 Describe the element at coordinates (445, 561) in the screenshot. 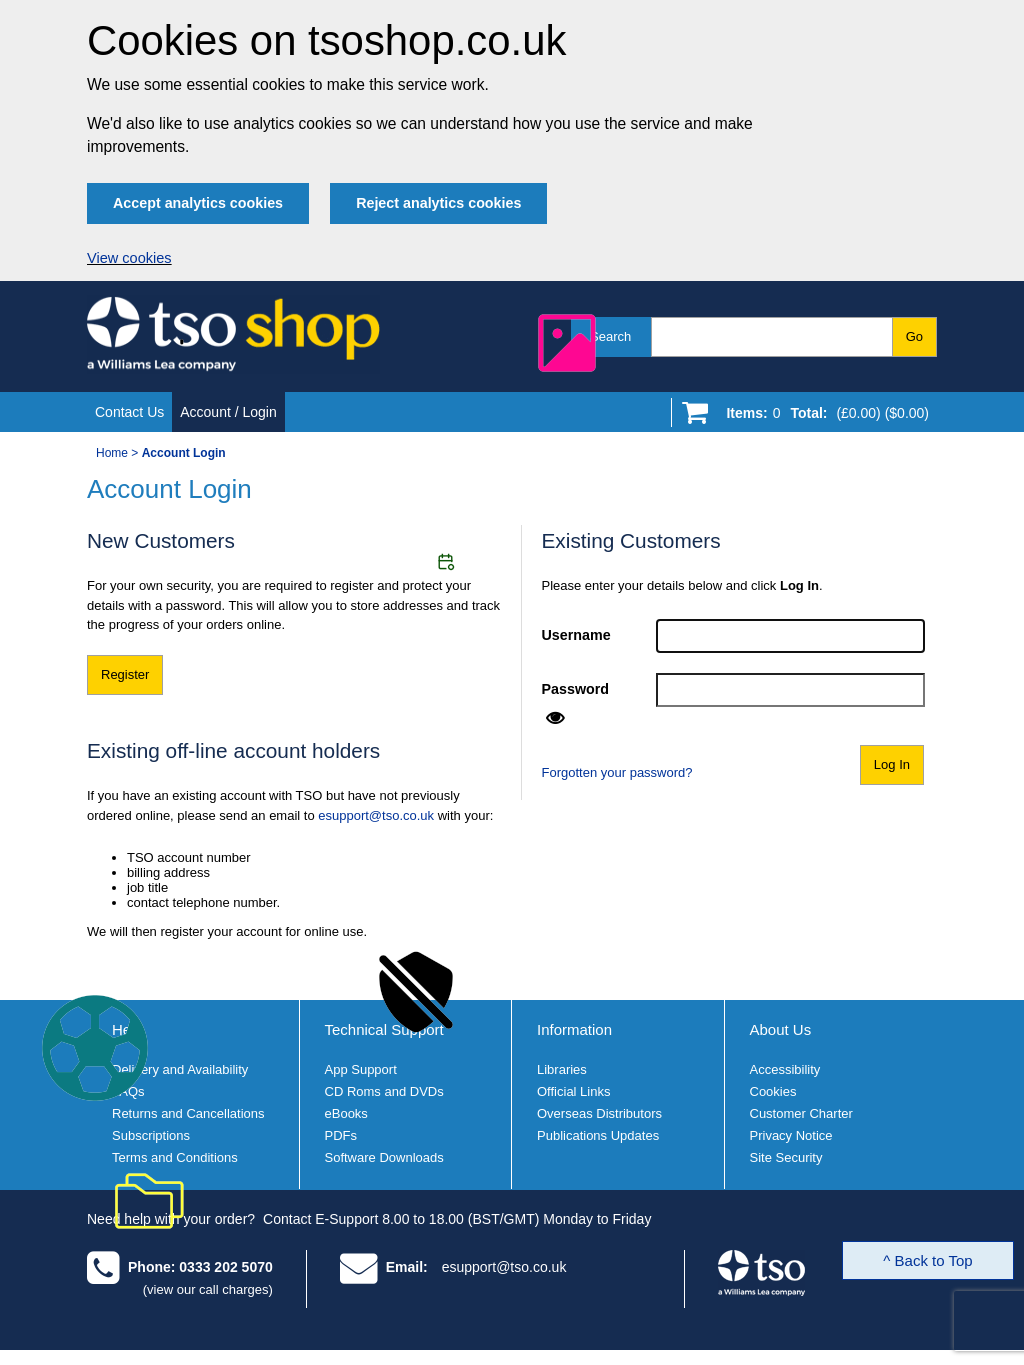

I see `calendar event with notification or reminder` at that location.